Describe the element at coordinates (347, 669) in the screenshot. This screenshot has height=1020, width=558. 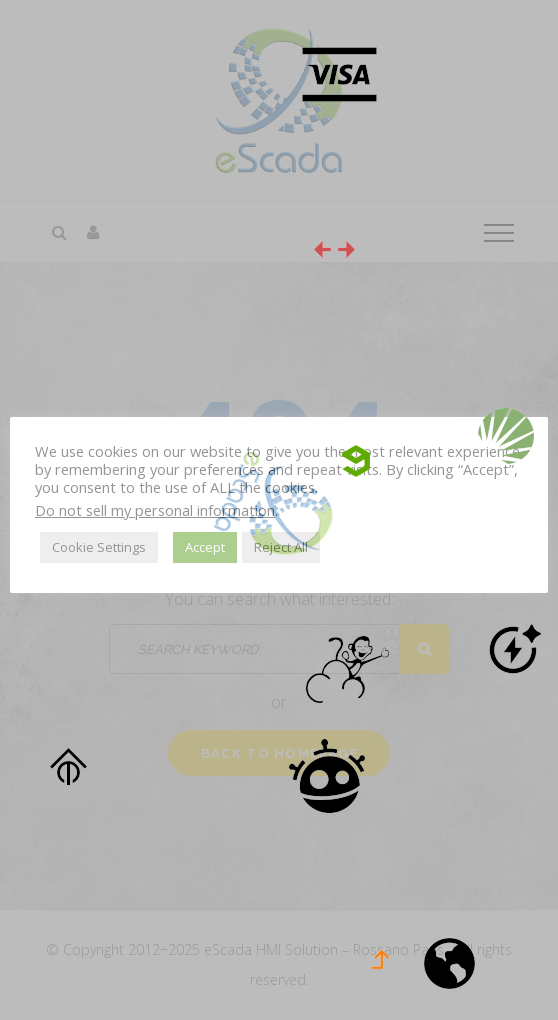
I see `apache cloudstack logo` at that location.